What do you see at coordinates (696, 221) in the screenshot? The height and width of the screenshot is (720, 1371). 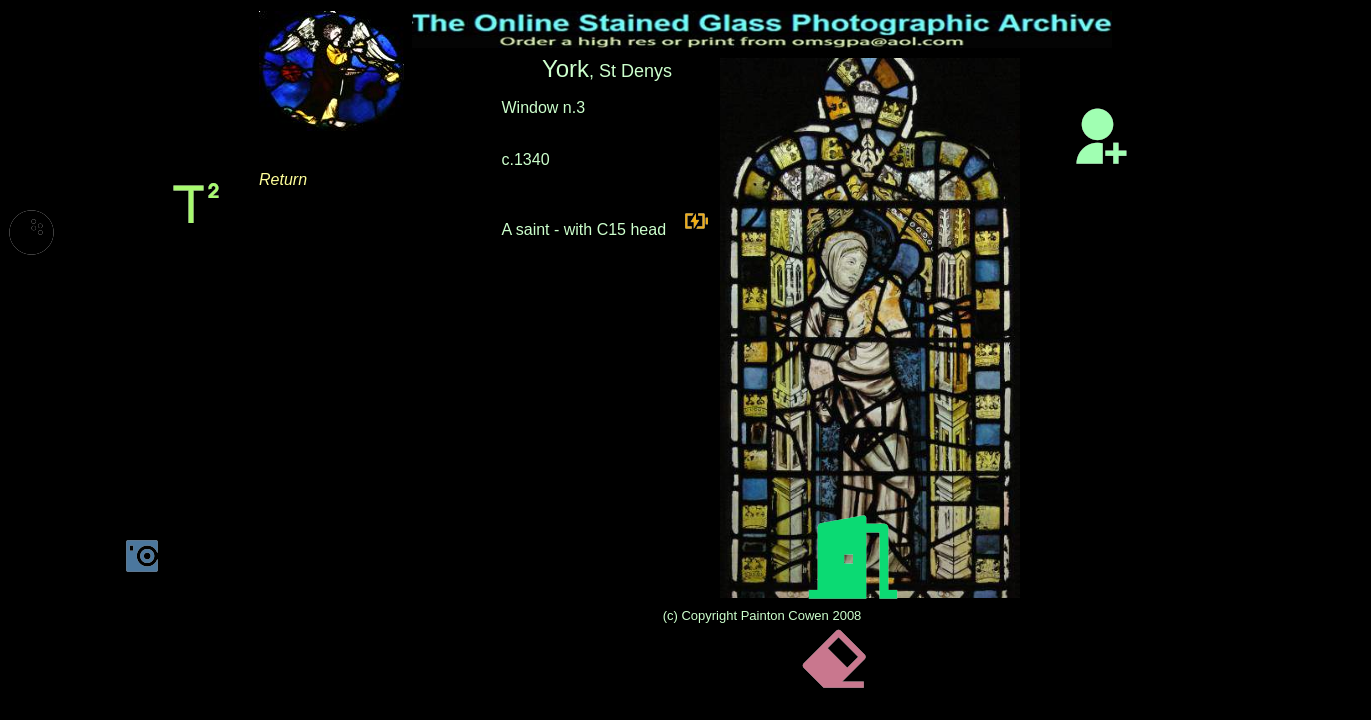 I see `indicates battery is currently charging` at bounding box center [696, 221].